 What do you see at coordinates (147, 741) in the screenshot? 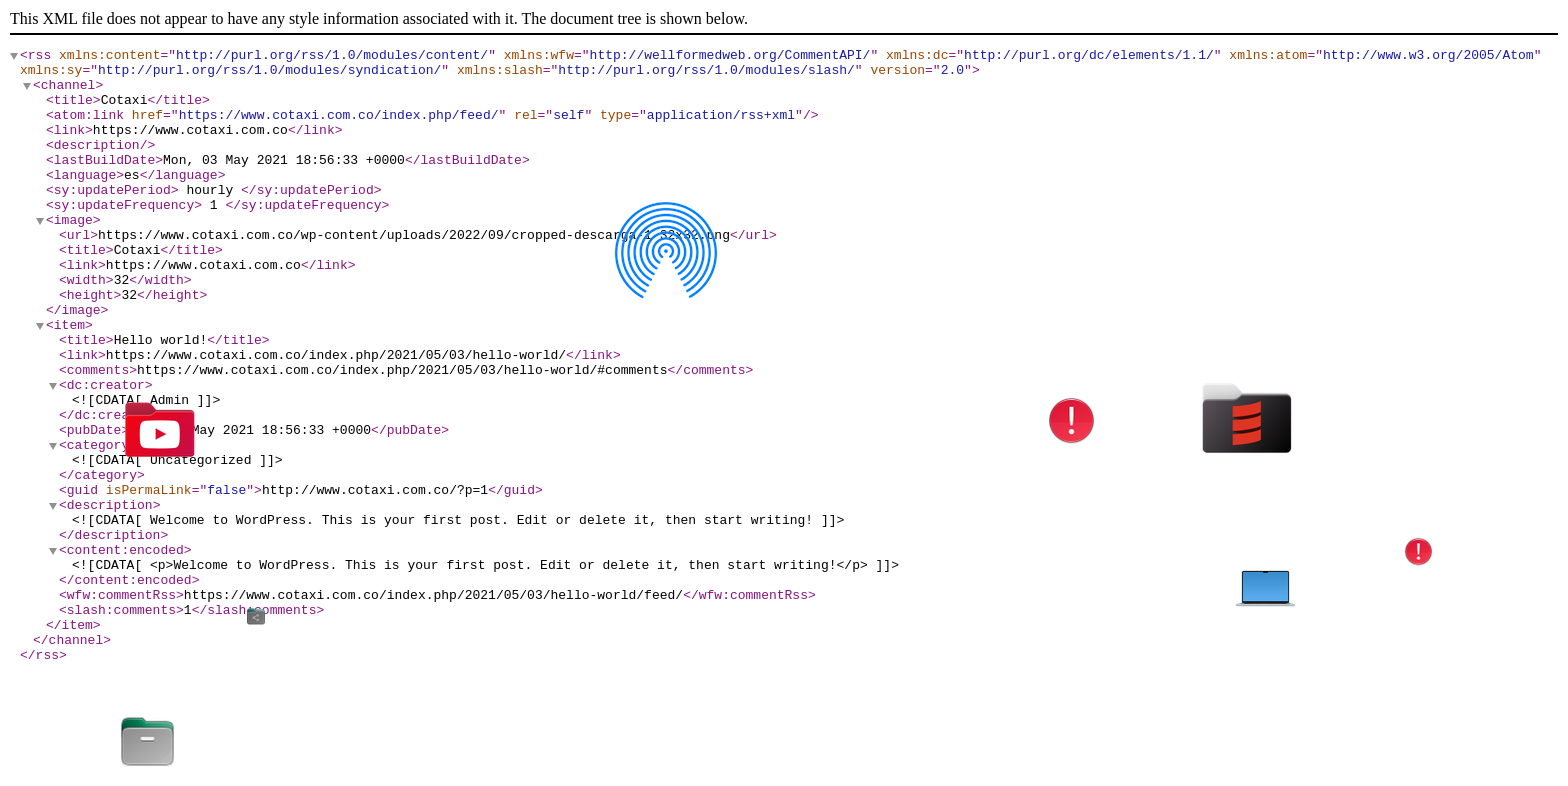
I see `open the file manager` at bounding box center [147, 741].